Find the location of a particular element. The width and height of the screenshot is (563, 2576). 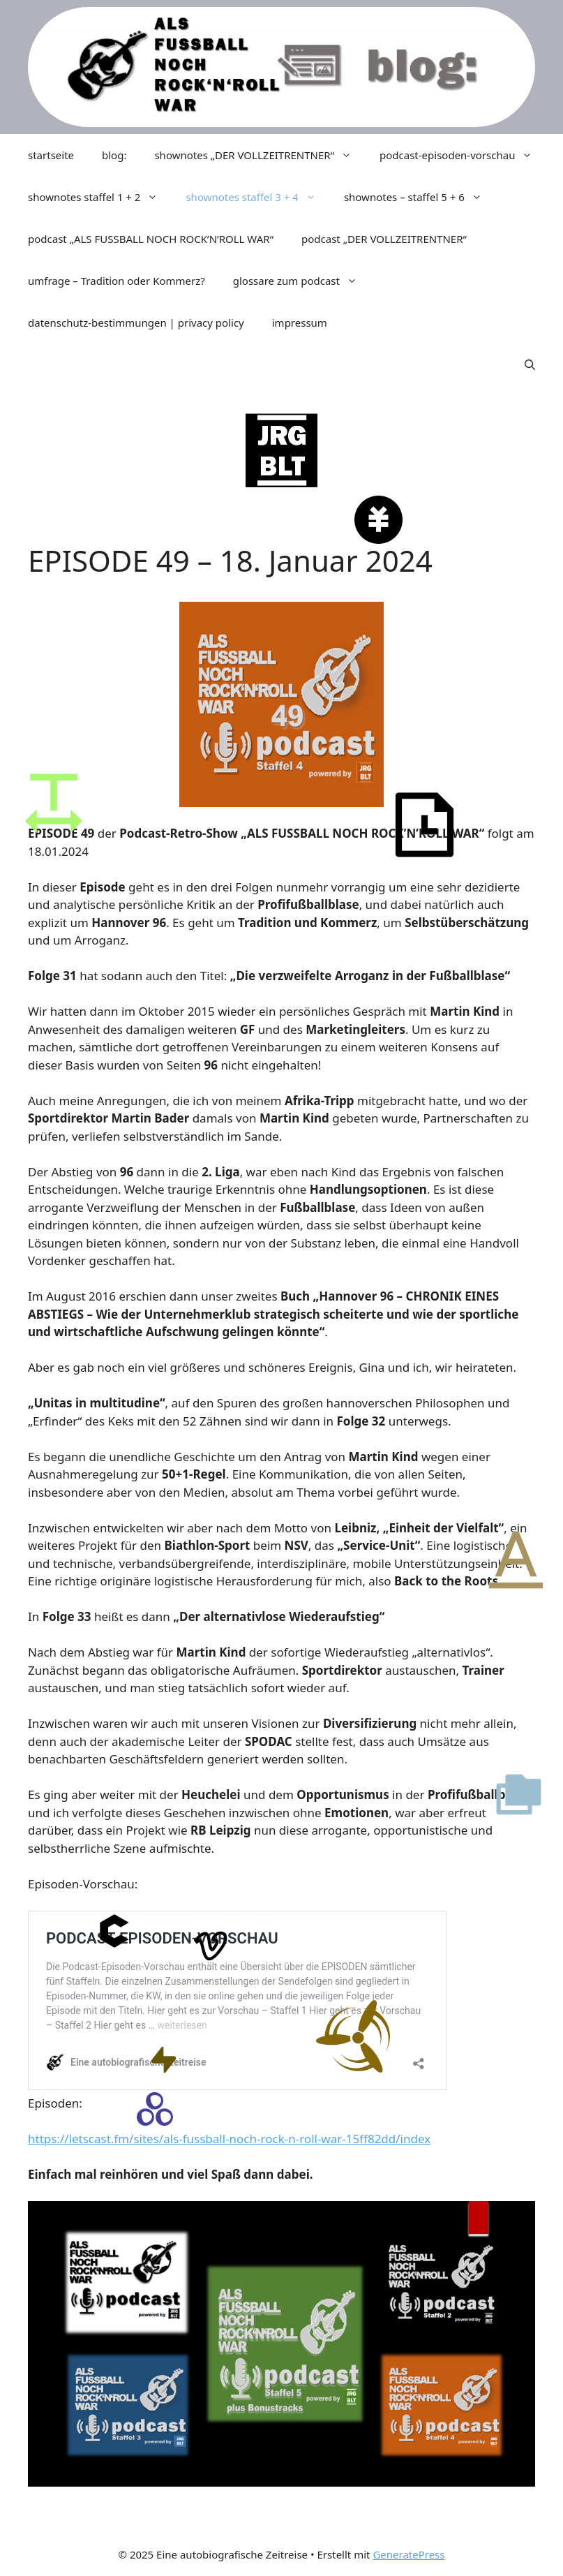

open vimeo app is located at coordinates (211, 1946).